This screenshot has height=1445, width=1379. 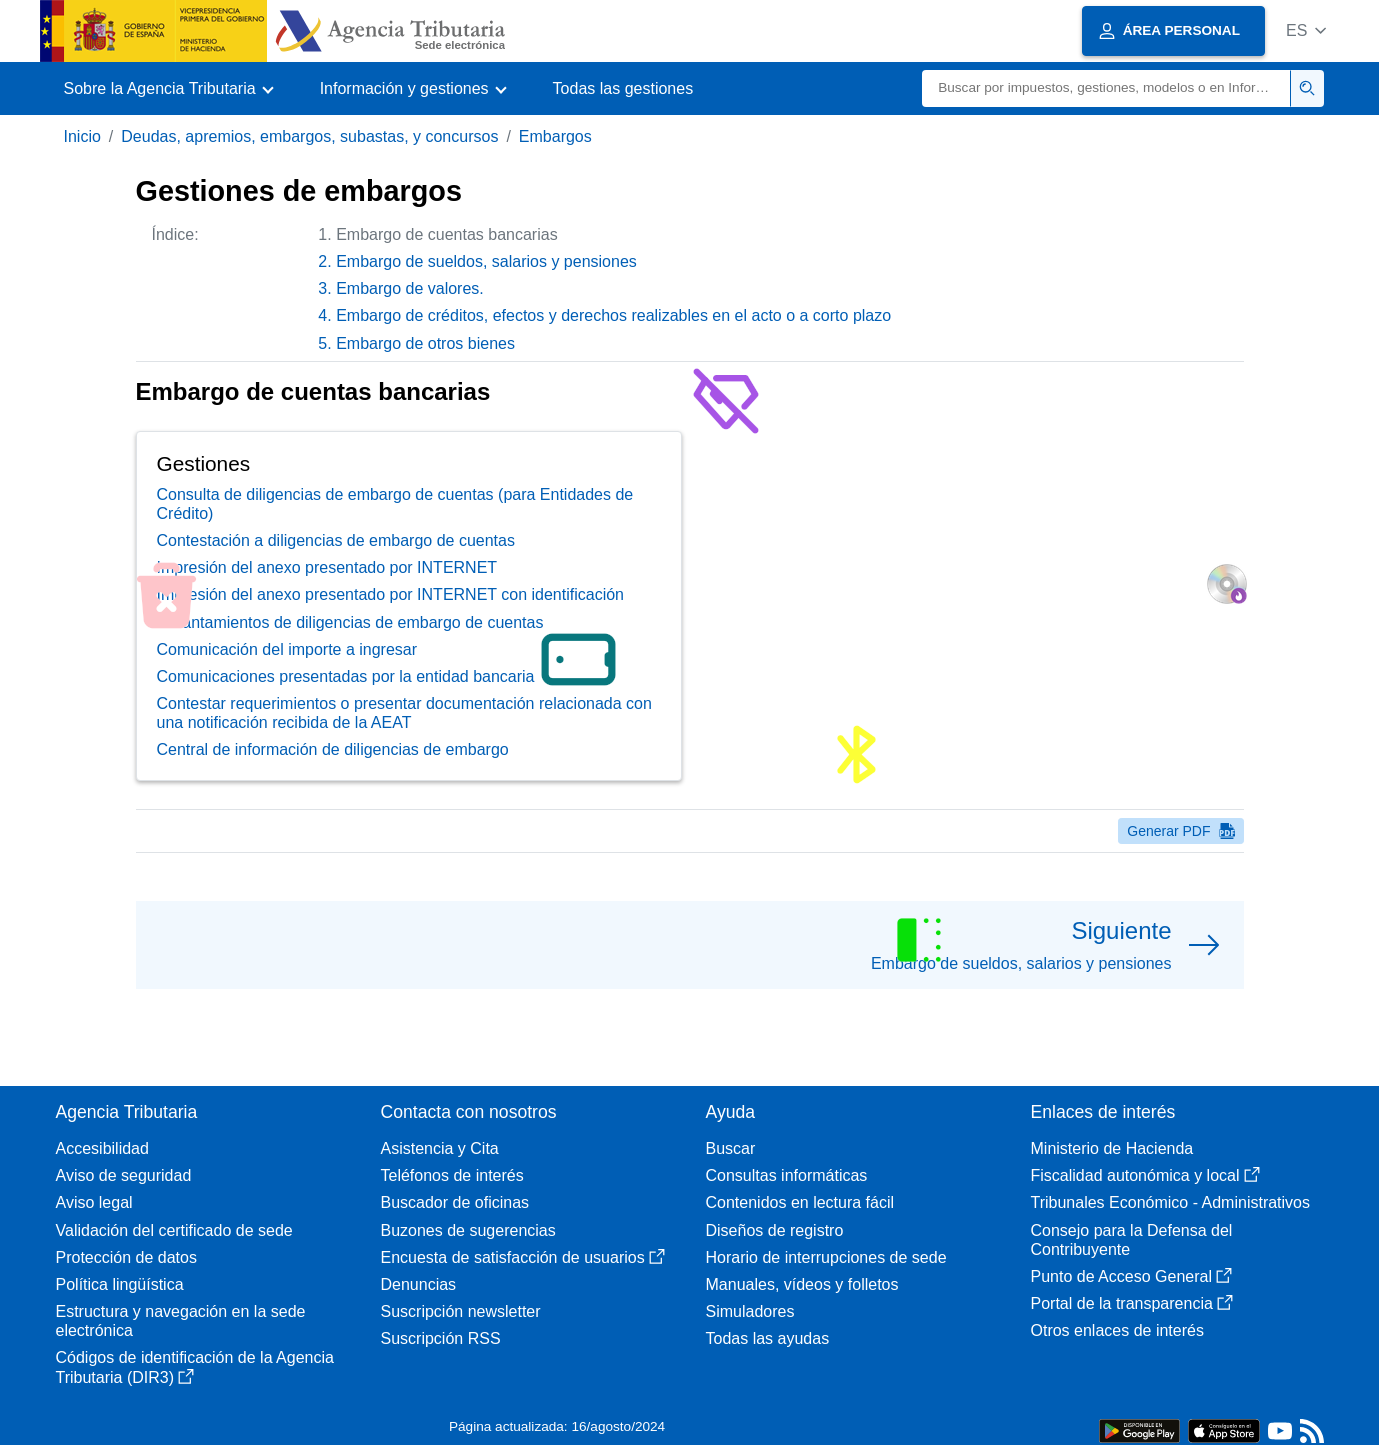 I want to click on toggle bluetooth connectivity on or off, so click(x=856, y=754).